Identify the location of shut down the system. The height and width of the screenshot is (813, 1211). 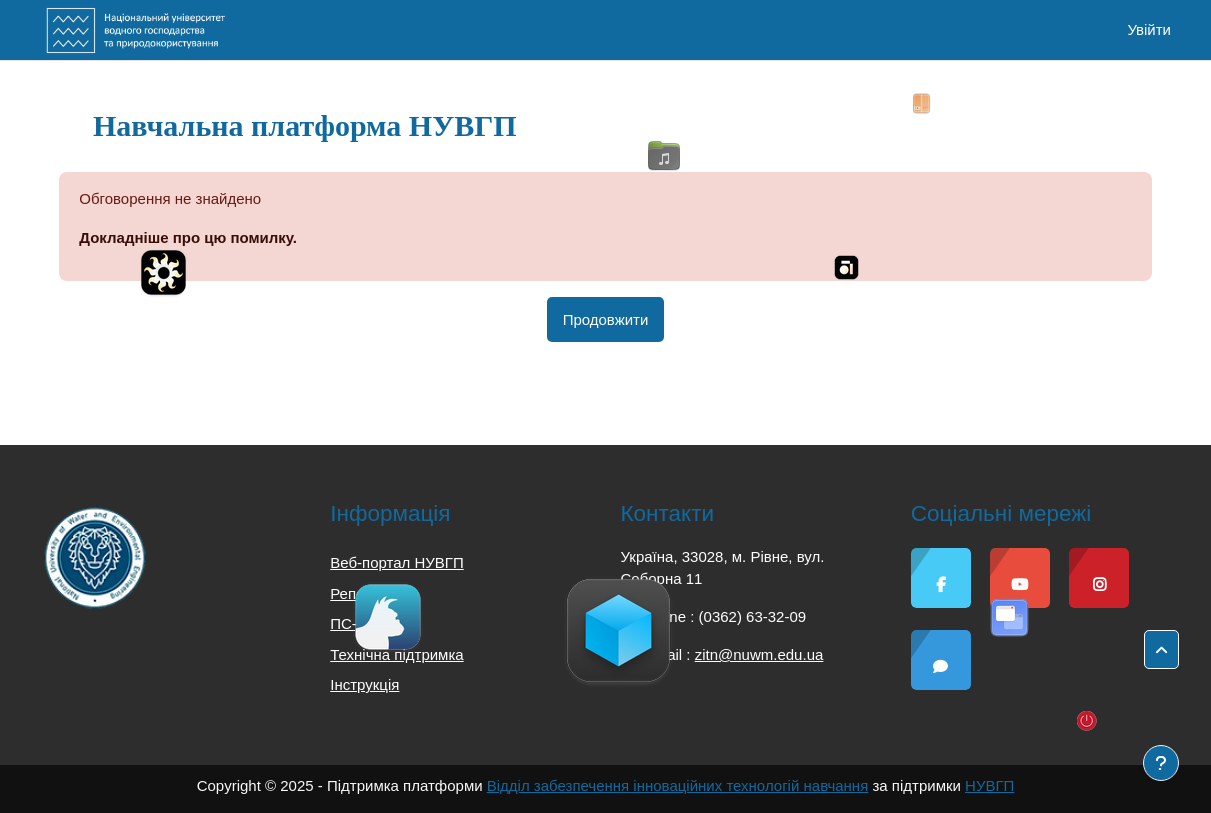
(1087, 721).